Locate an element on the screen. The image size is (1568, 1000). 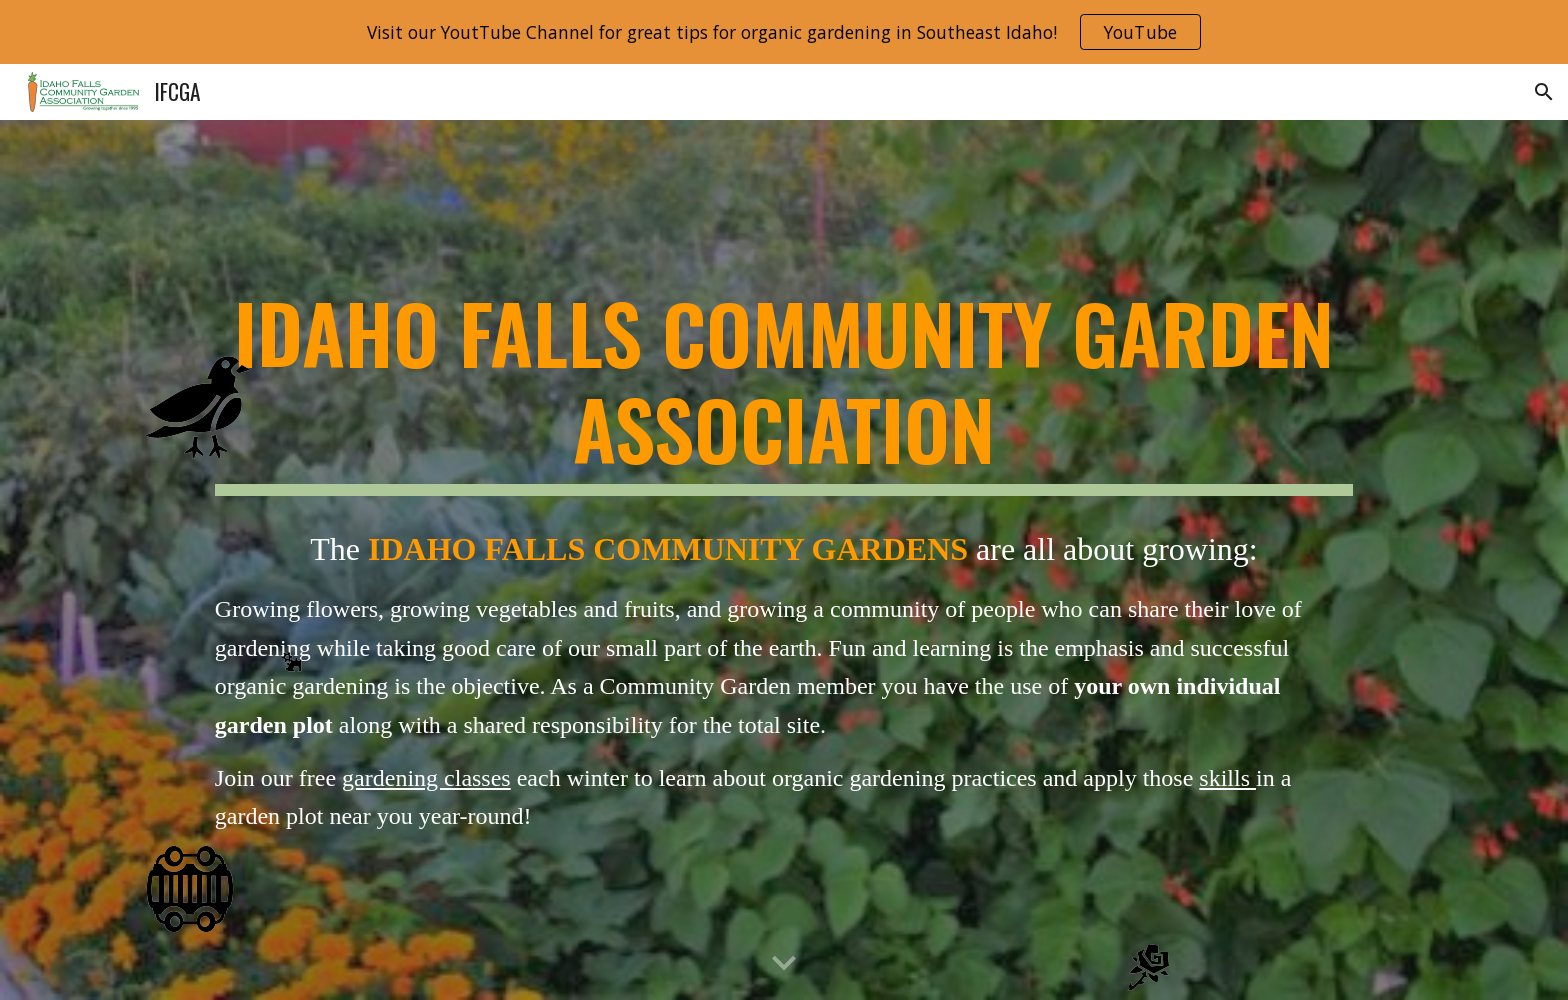
access settings or preferences is located at coordinates (291, 661).